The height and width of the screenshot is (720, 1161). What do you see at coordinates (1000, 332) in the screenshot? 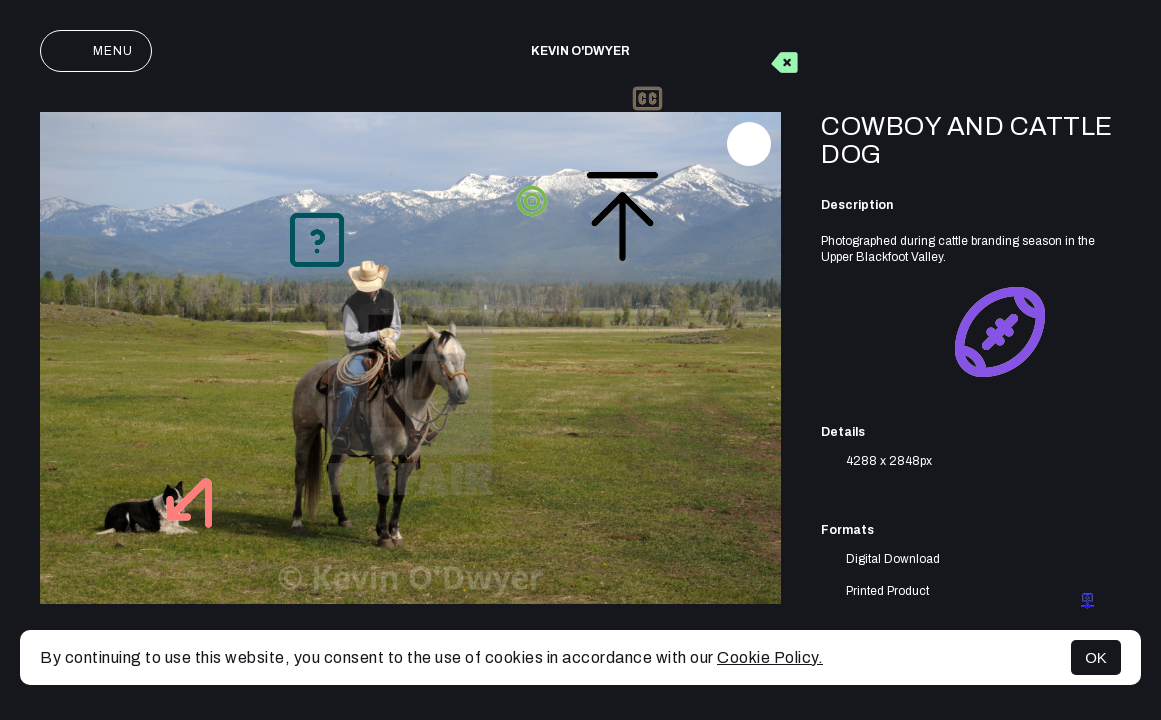
I see `access american football content or scores` at bounding box center [1000, 332].